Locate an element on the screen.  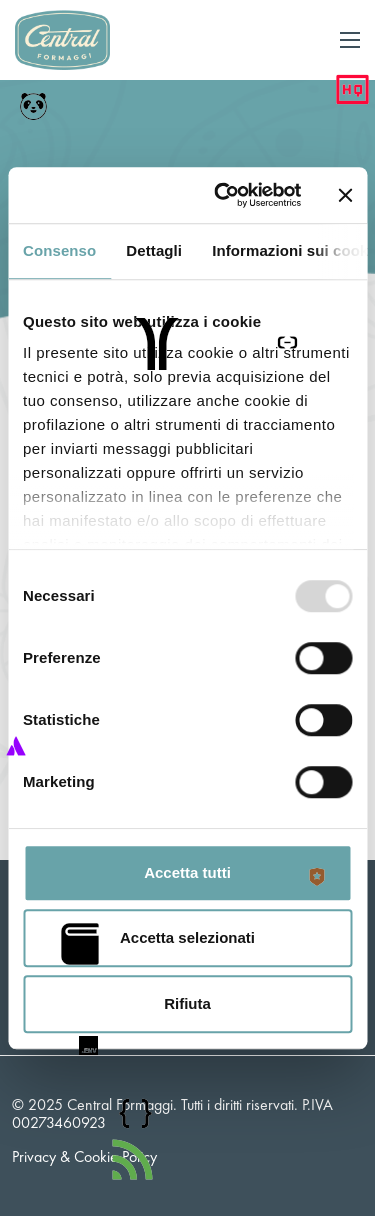
atlassian company logo is located at coordinates (16, 746).